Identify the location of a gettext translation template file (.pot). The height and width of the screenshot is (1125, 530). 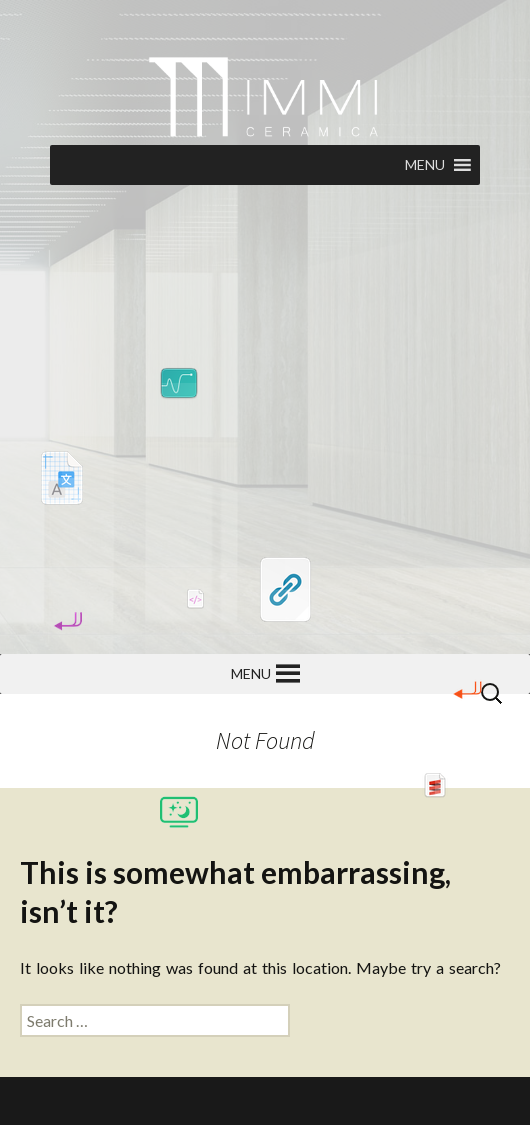
(62, 478).